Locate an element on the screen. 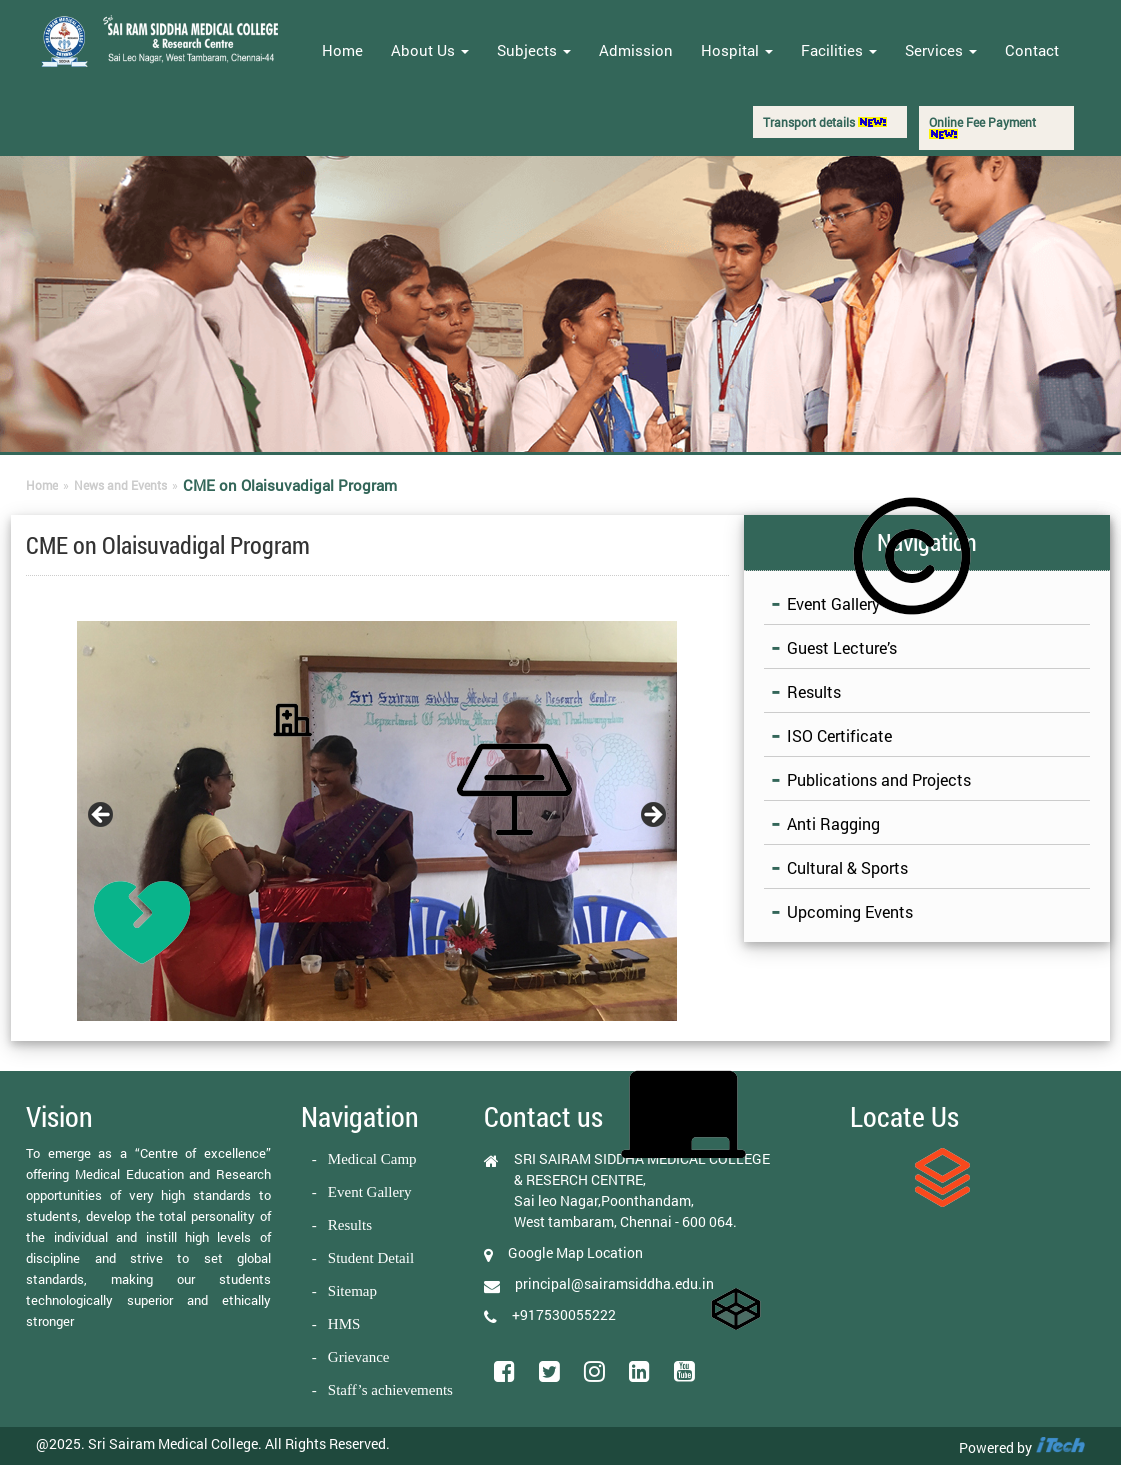  view layered content or stacked items is located at coordinates (942, 1177).